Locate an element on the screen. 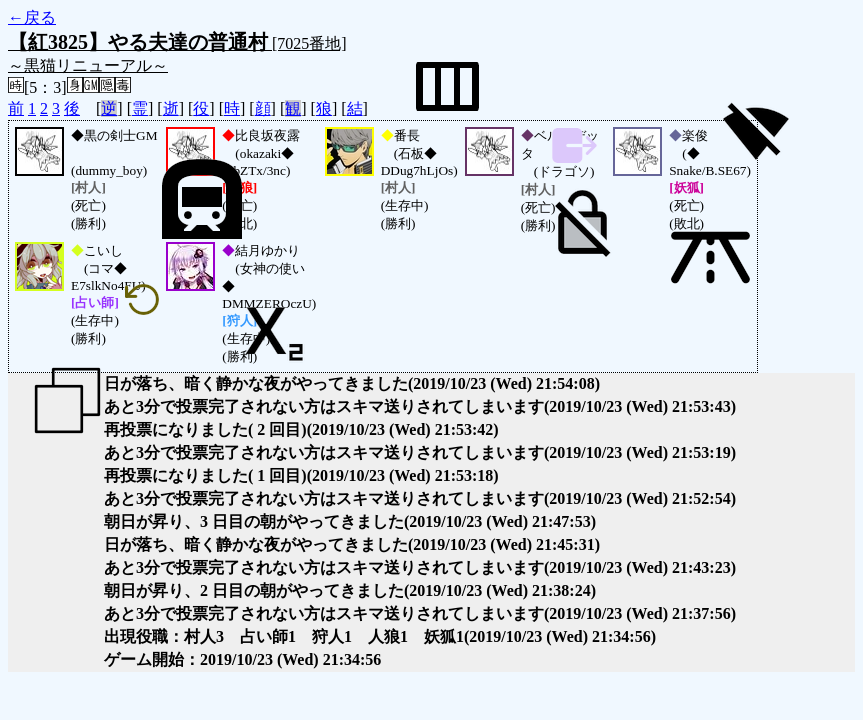  indicates wifi is disabled or unavailable is located at coordinates (756, 133).